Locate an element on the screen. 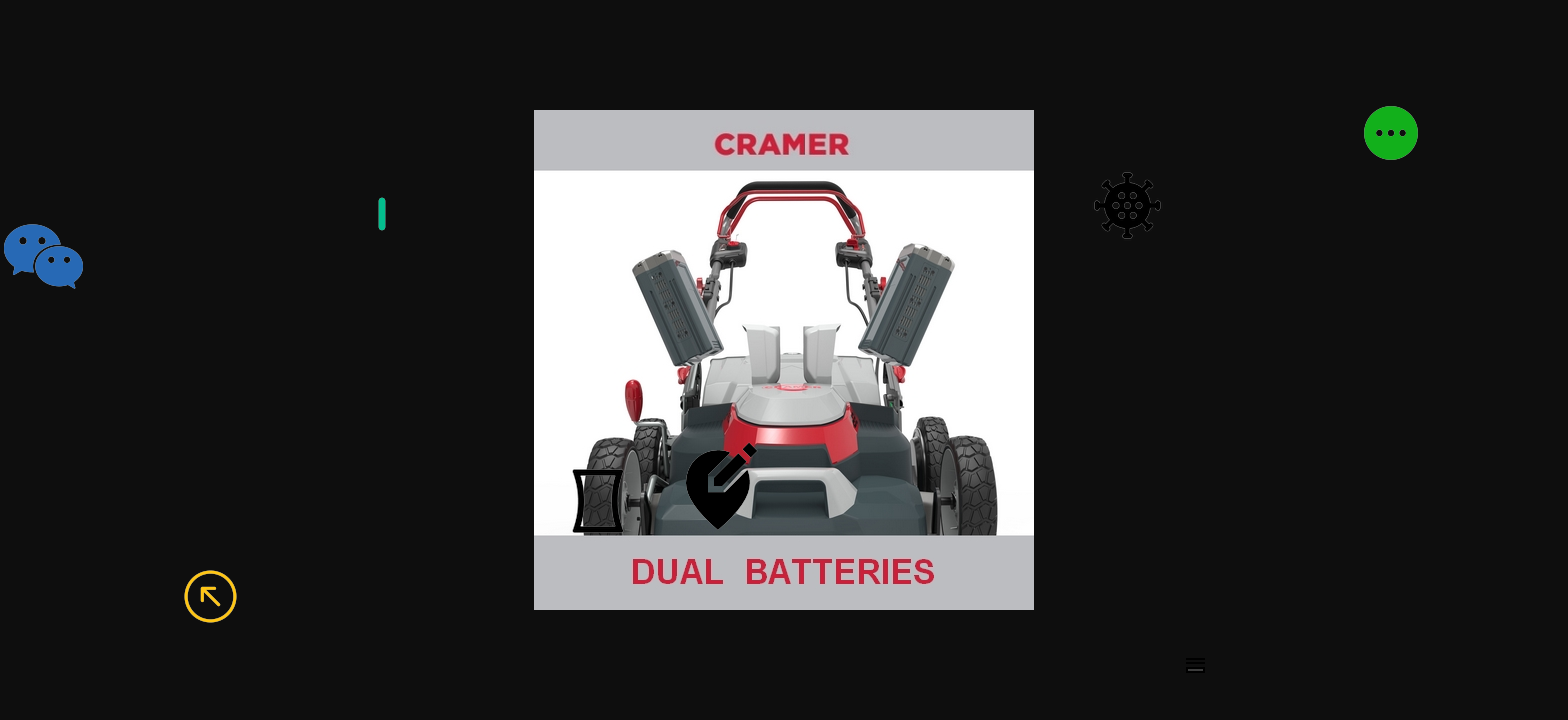 The height and width of the screenshot is (720, 1568). switch to vertical panorama mode is located at coordinates (598, 501).